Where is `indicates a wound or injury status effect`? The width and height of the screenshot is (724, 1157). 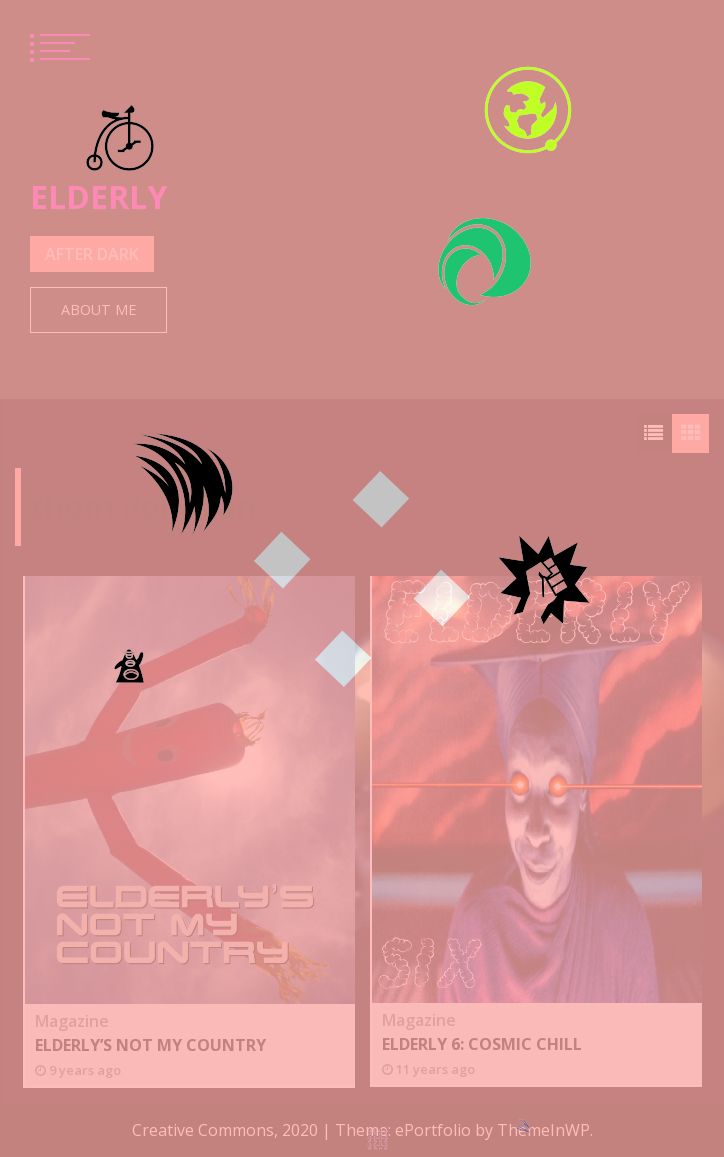 indicates a wound or injury status effect is located at coordinates (183, 483).